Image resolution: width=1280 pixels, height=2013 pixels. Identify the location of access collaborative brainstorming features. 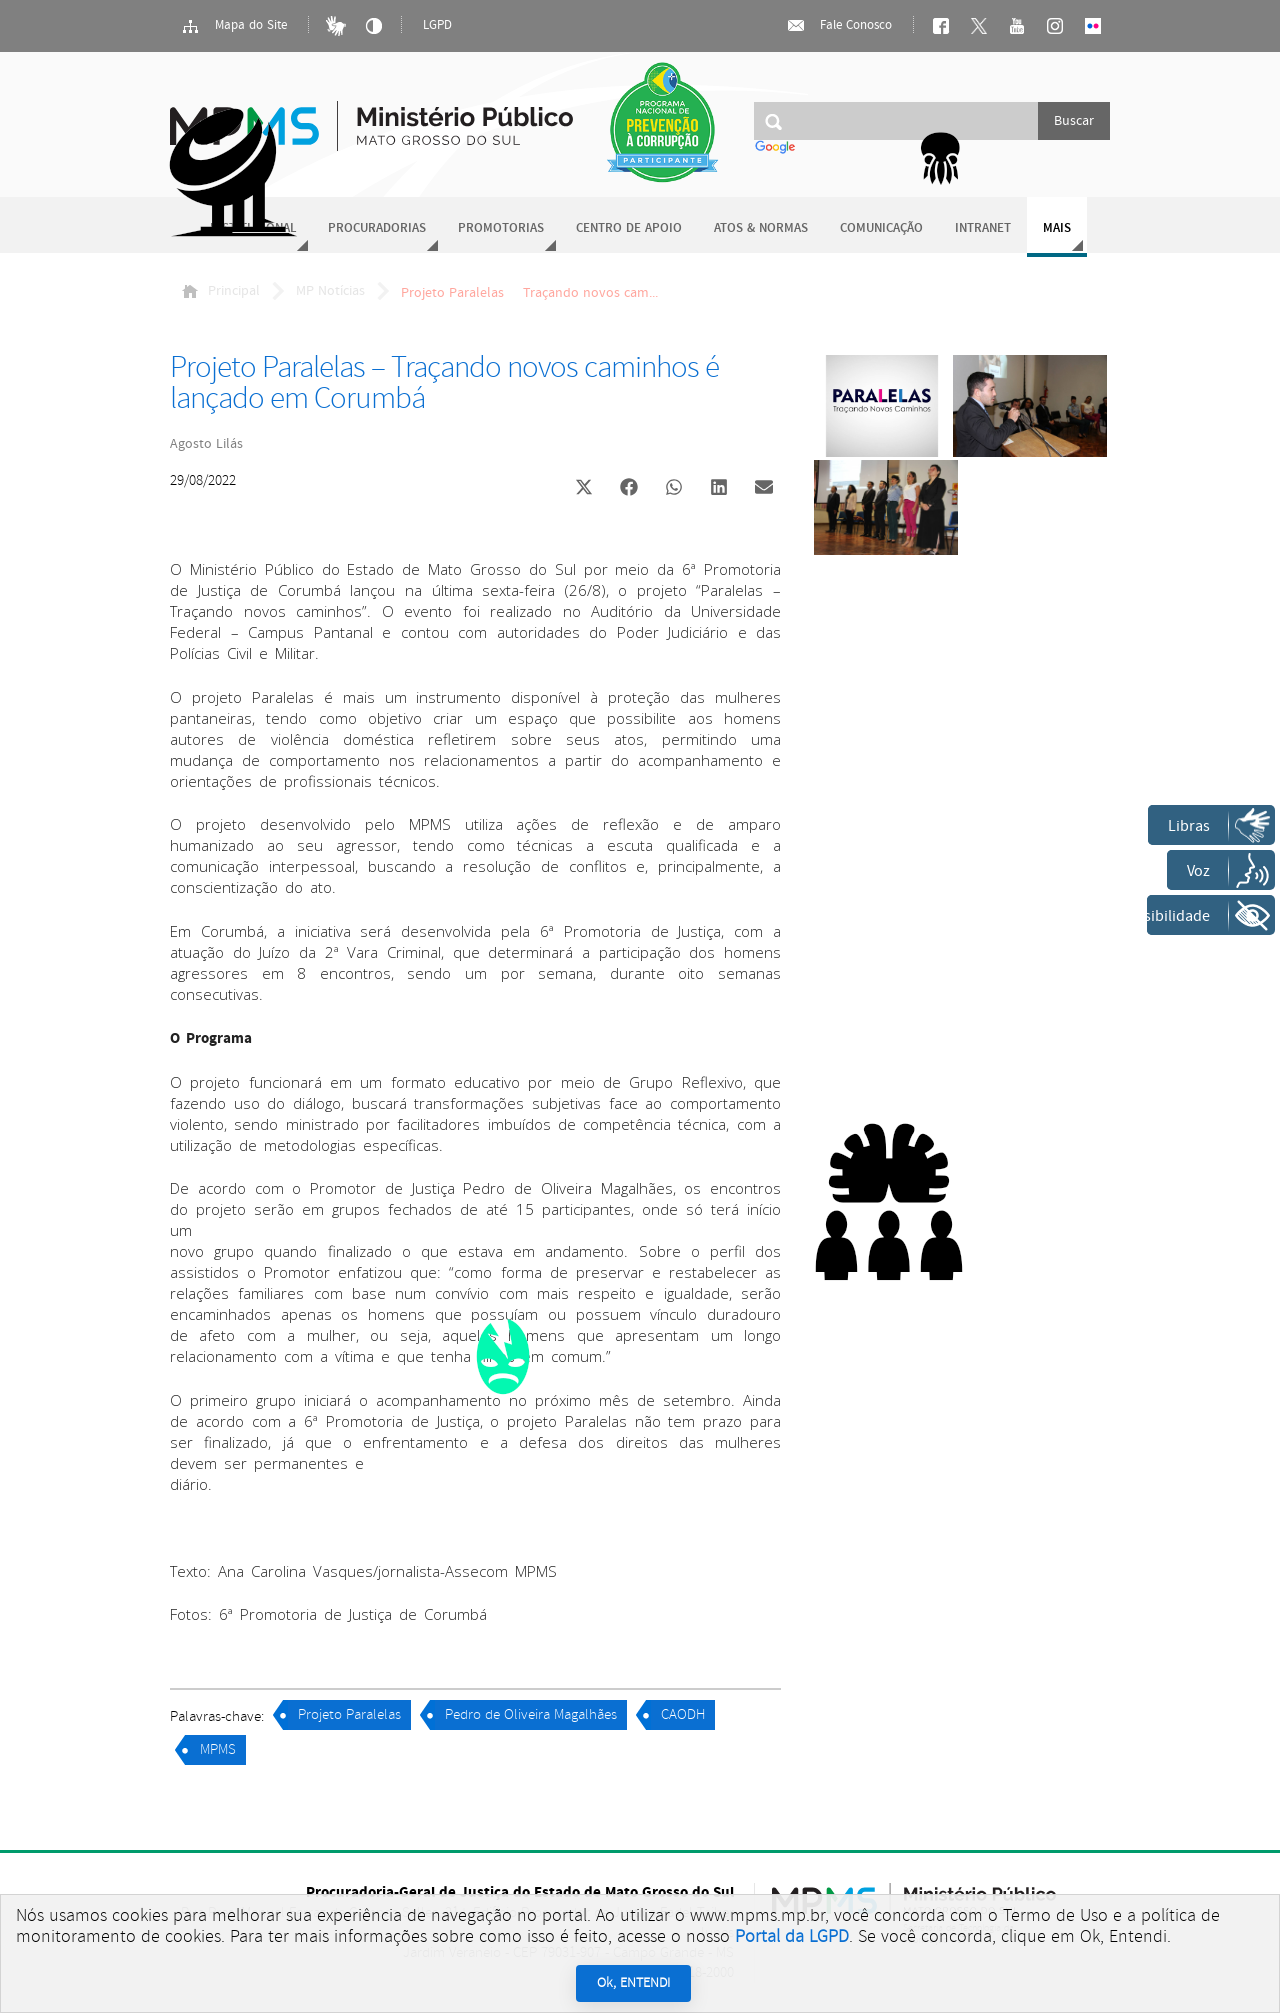
(889, 1202).